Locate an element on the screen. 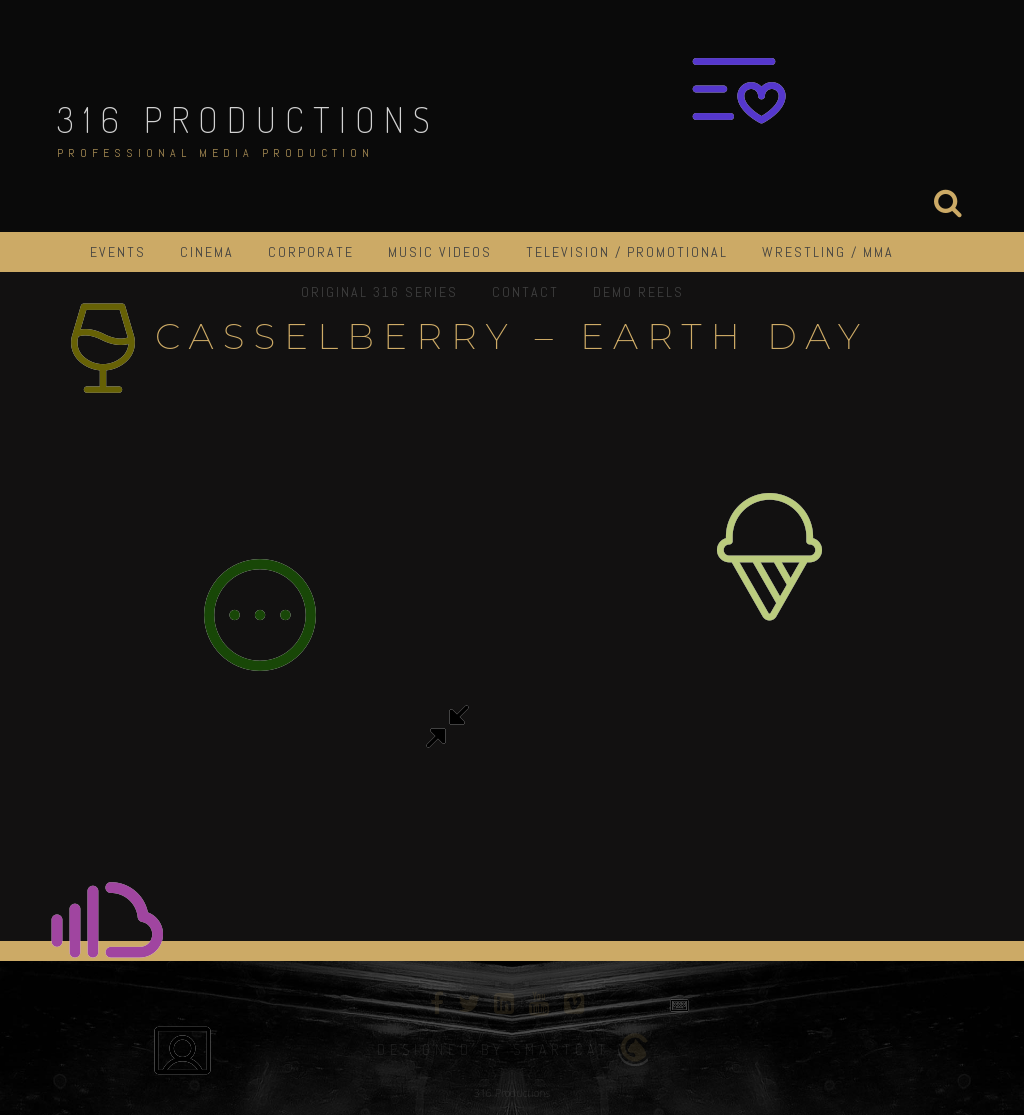 The height and width of the screenshot is (1115, 1024). open on-screen keyboard is located at coordinates (679, 1005).